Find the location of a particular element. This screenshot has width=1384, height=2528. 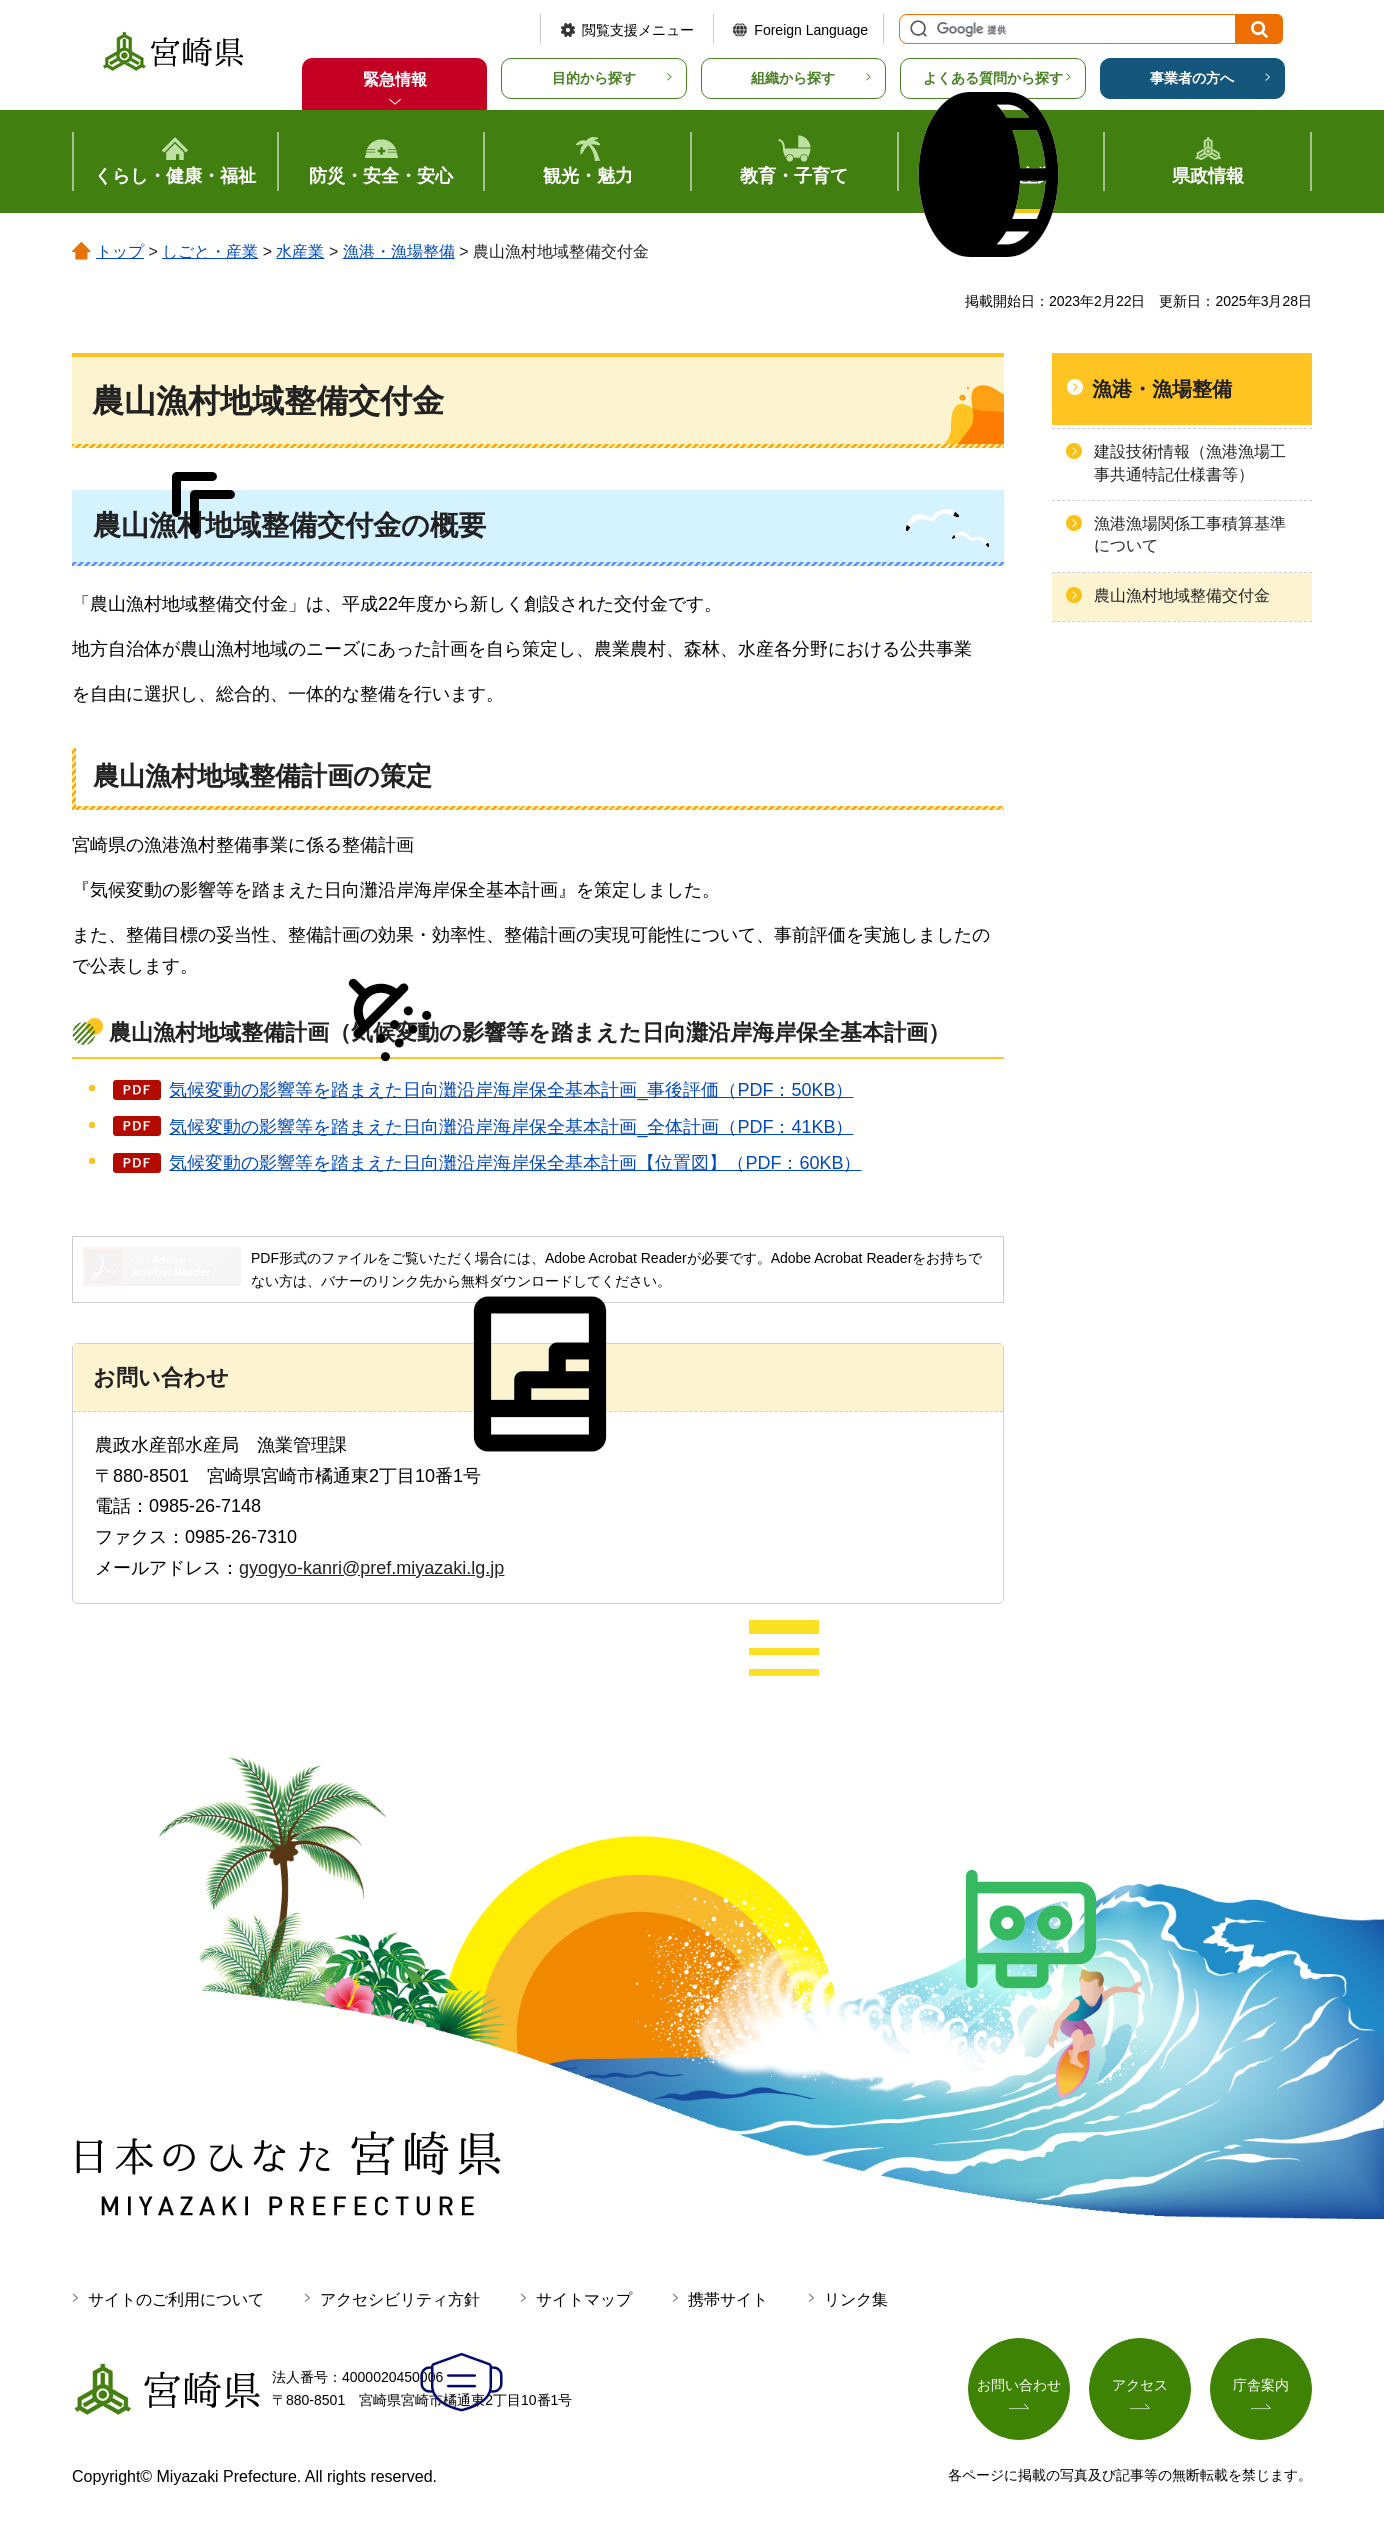

indicates mask required or health safety guidelines is located at coordinates (461, 2383).